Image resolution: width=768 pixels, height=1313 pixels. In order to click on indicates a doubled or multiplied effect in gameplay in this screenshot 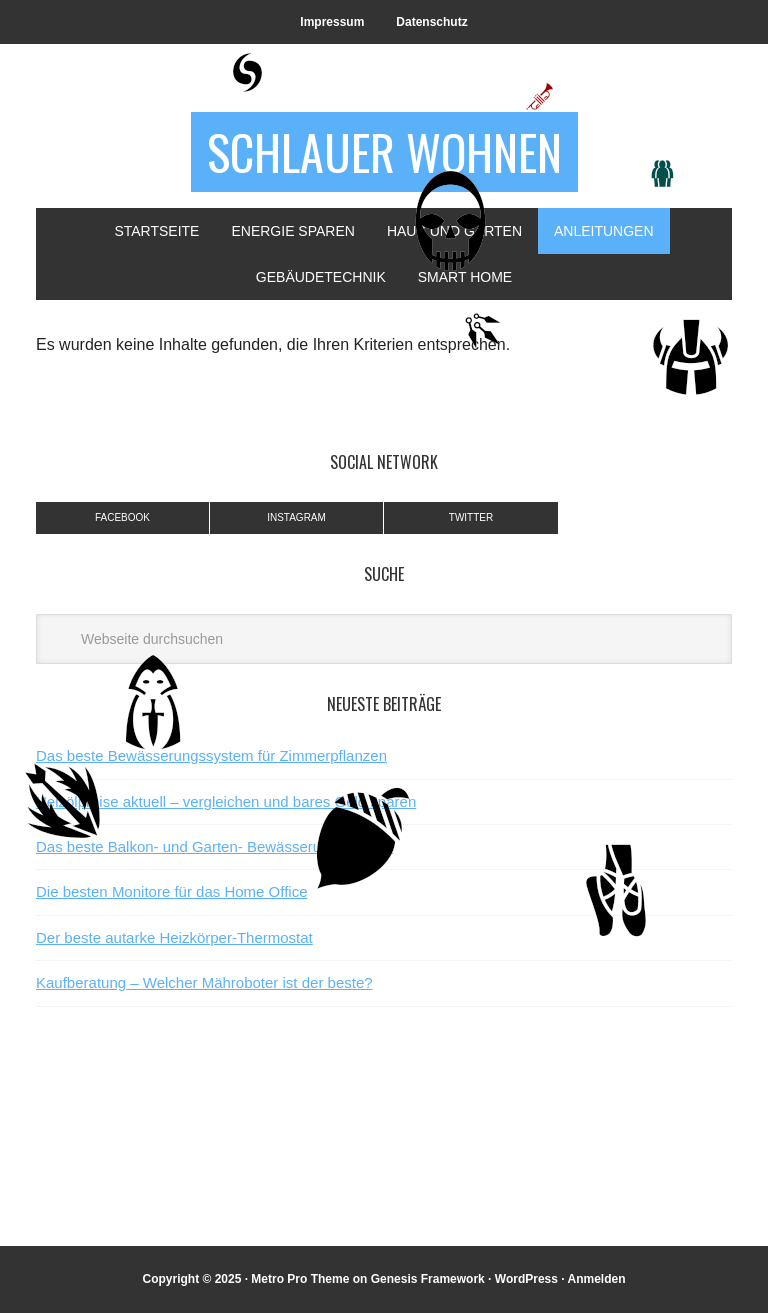, I will do `click(247, 72)`.